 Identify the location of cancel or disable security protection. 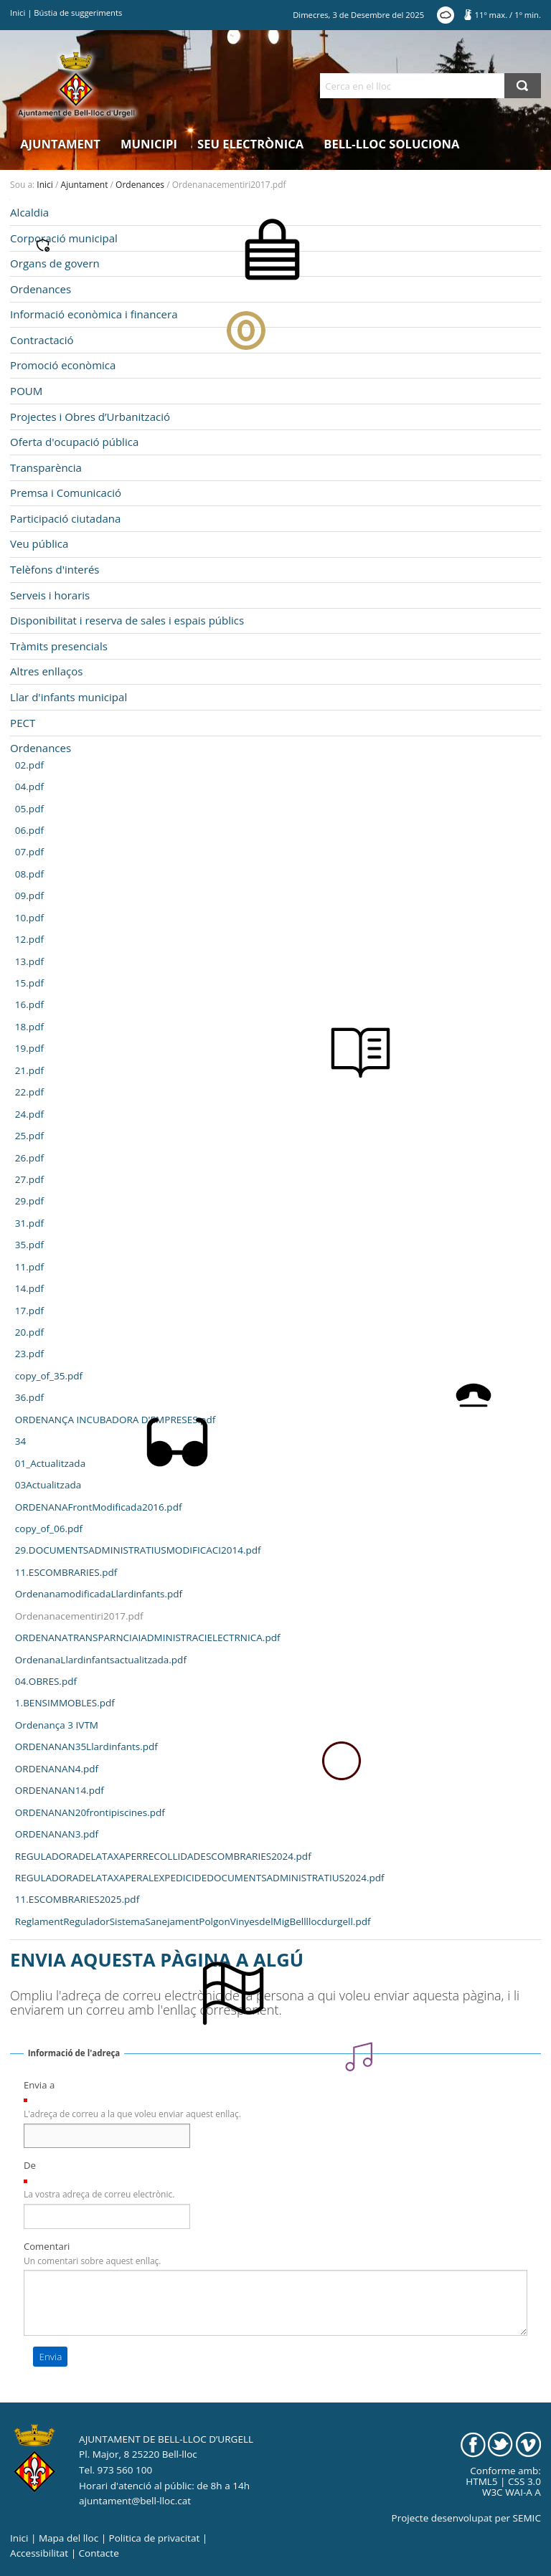
(42, 244).